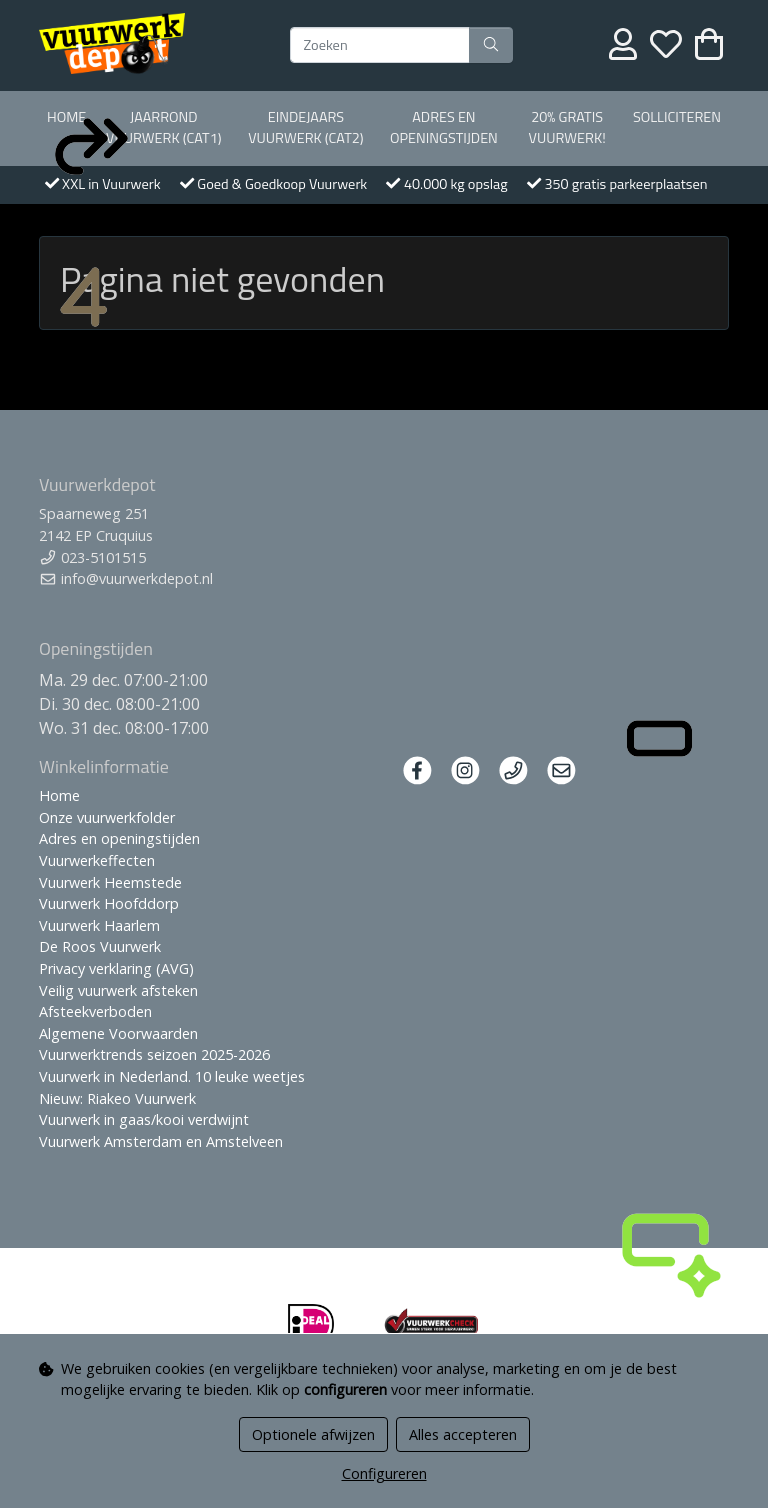  Describe the element at coordinates (91, 146) in the screenshot. I see `forward or share to multiple recipients` at that location.